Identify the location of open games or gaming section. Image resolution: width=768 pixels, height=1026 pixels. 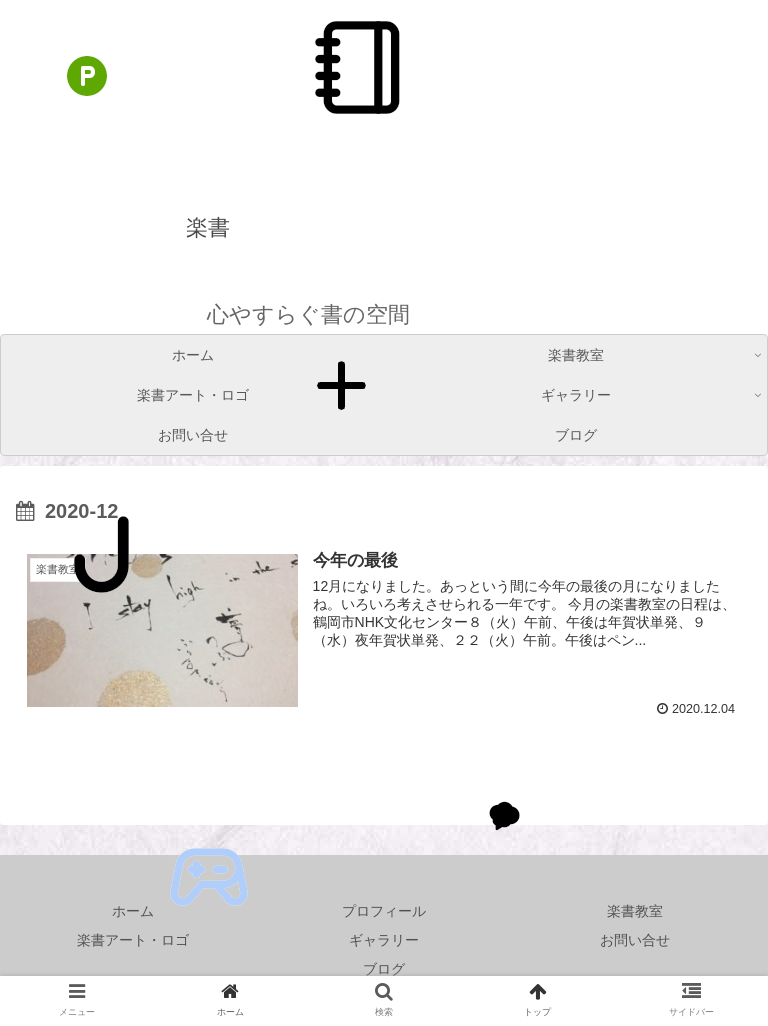
(209, 877).